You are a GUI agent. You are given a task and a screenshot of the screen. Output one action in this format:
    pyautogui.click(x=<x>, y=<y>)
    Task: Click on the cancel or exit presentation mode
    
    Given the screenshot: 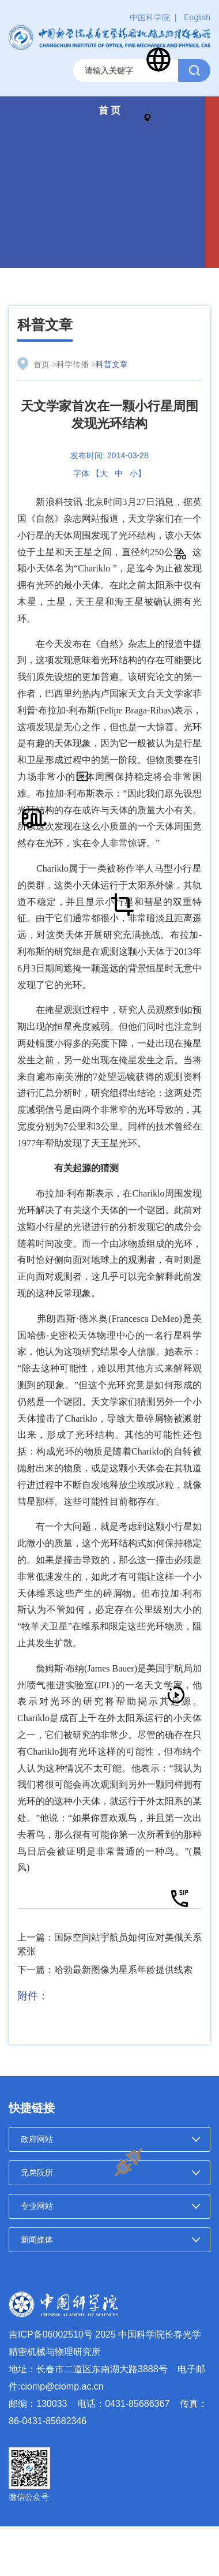 What is the action you would take?
    pyautogui.click(x=82, y=776)
    